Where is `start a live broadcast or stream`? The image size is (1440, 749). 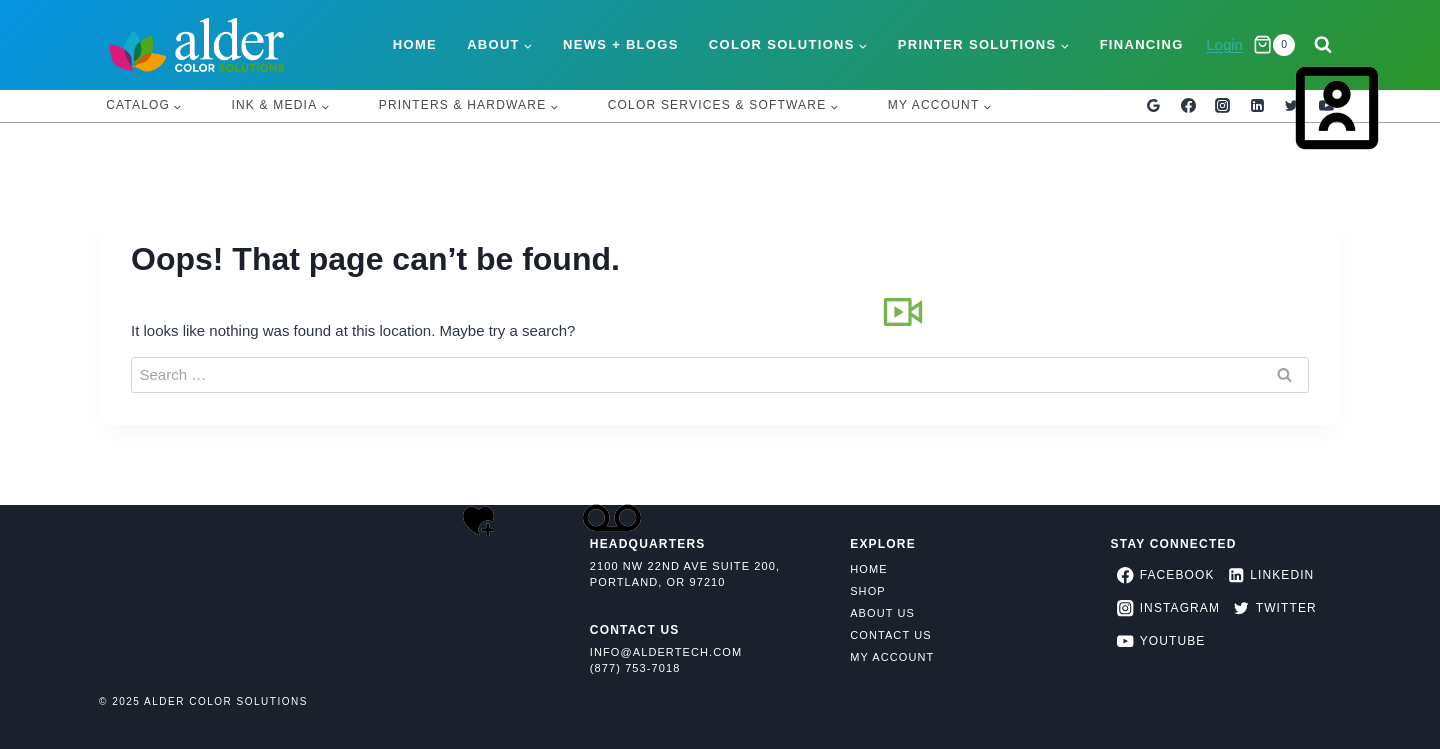 start a live broadcast or stream is located at coordinates (903, 312).